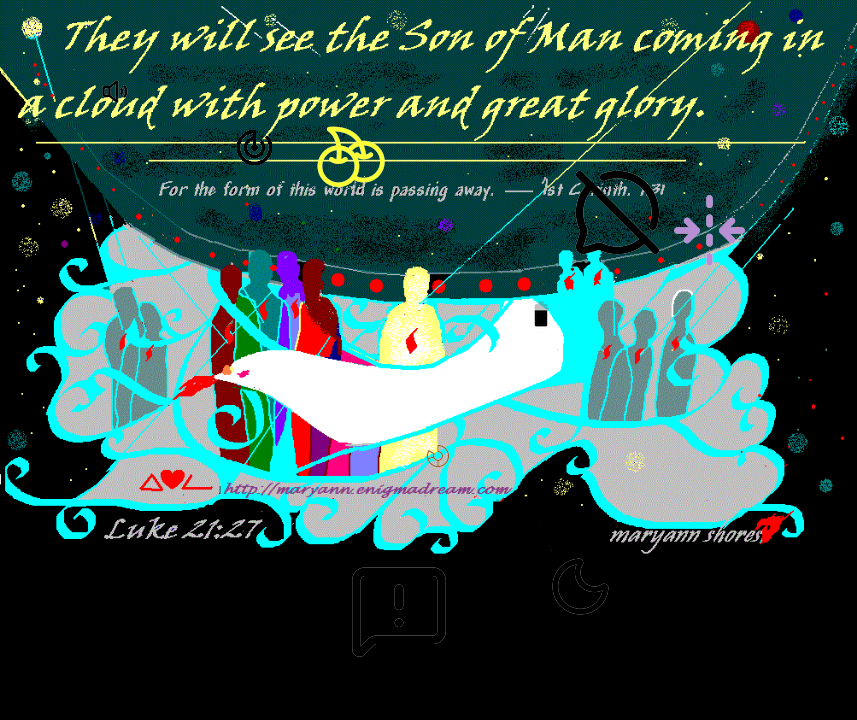  What do you see at coordinates (438, 456) in the screenshot?
I see `view analytics or statistics breakdown` at bounding box center [438, 456].